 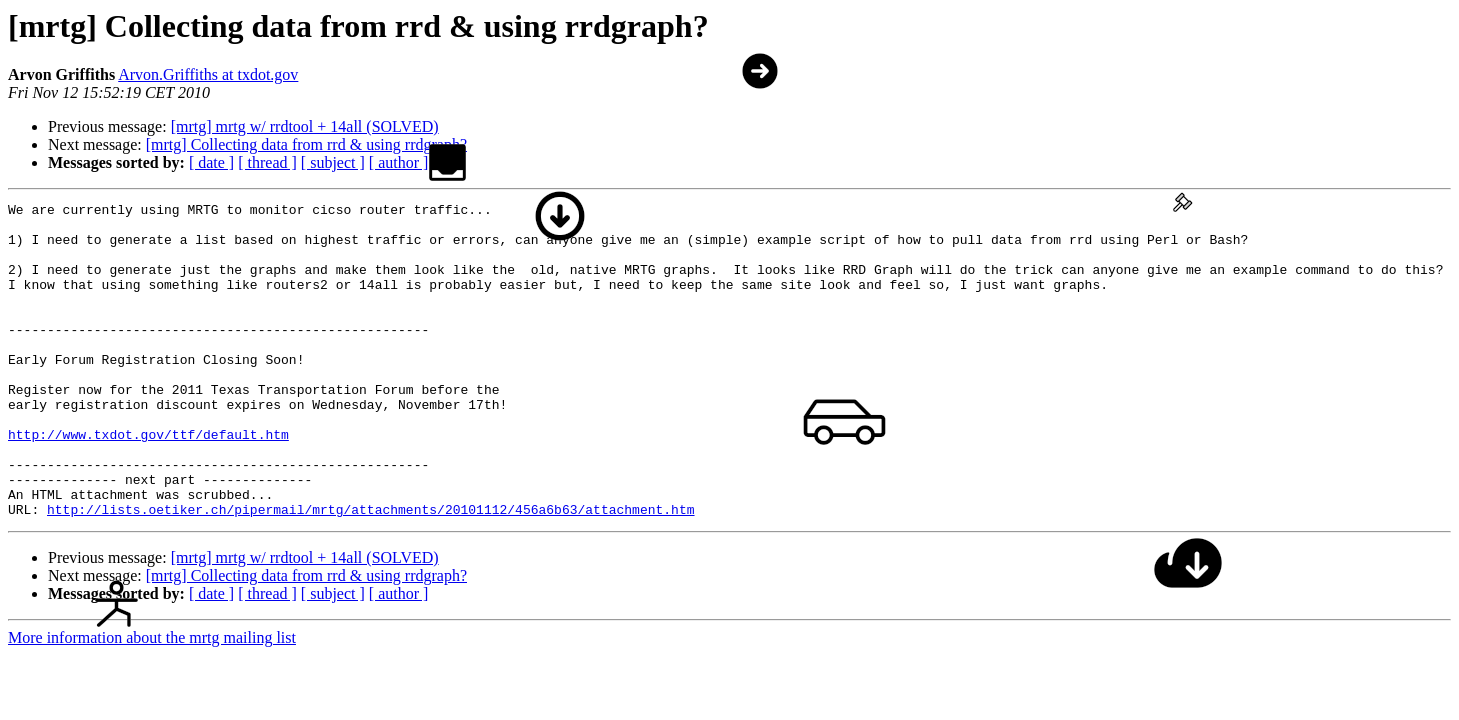 What do you see at coordinates (760, 71) in the screenshot?
I see `proceed to the next step` at bounding box center [760, 71].